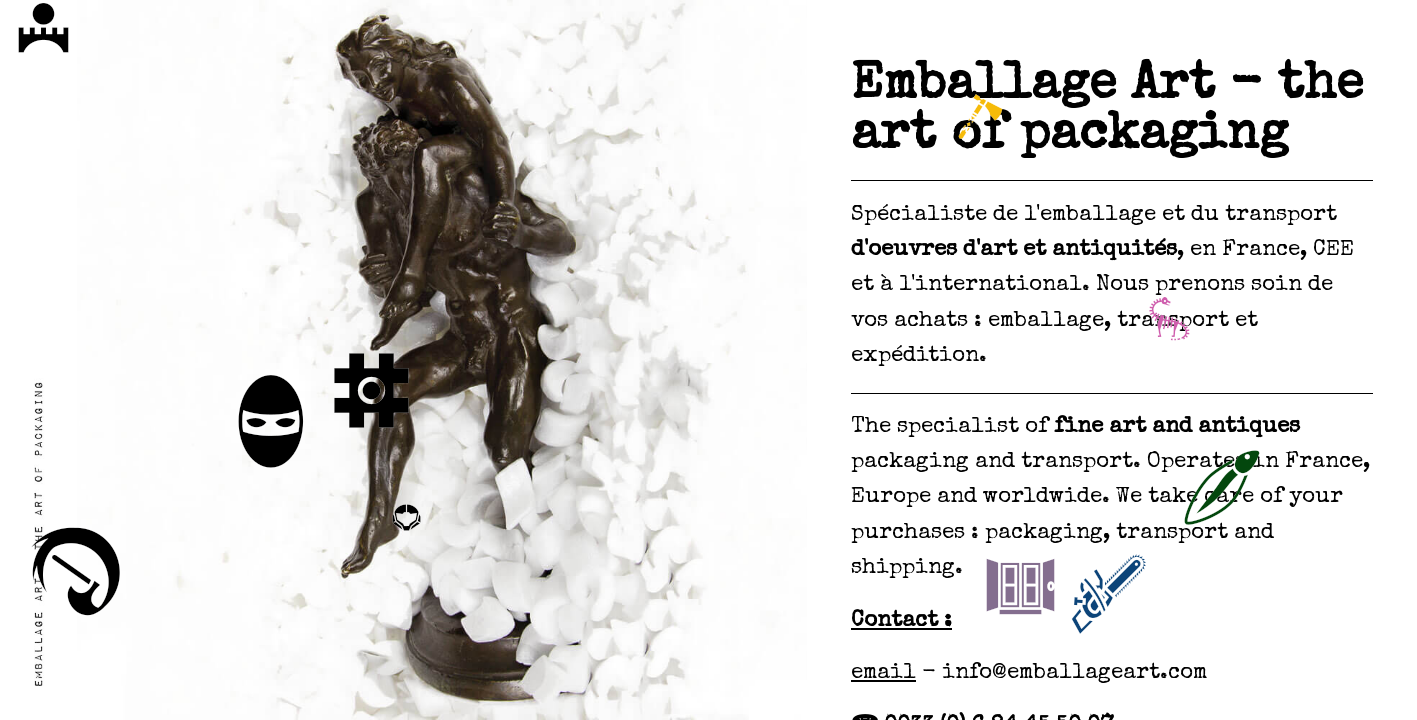 The height and width of the screenshot is (720, 1417). Describe the element at coordinates (1169, 319) in the screenshot. I see `view dinosaur exhibit or paleontology section` at that location.